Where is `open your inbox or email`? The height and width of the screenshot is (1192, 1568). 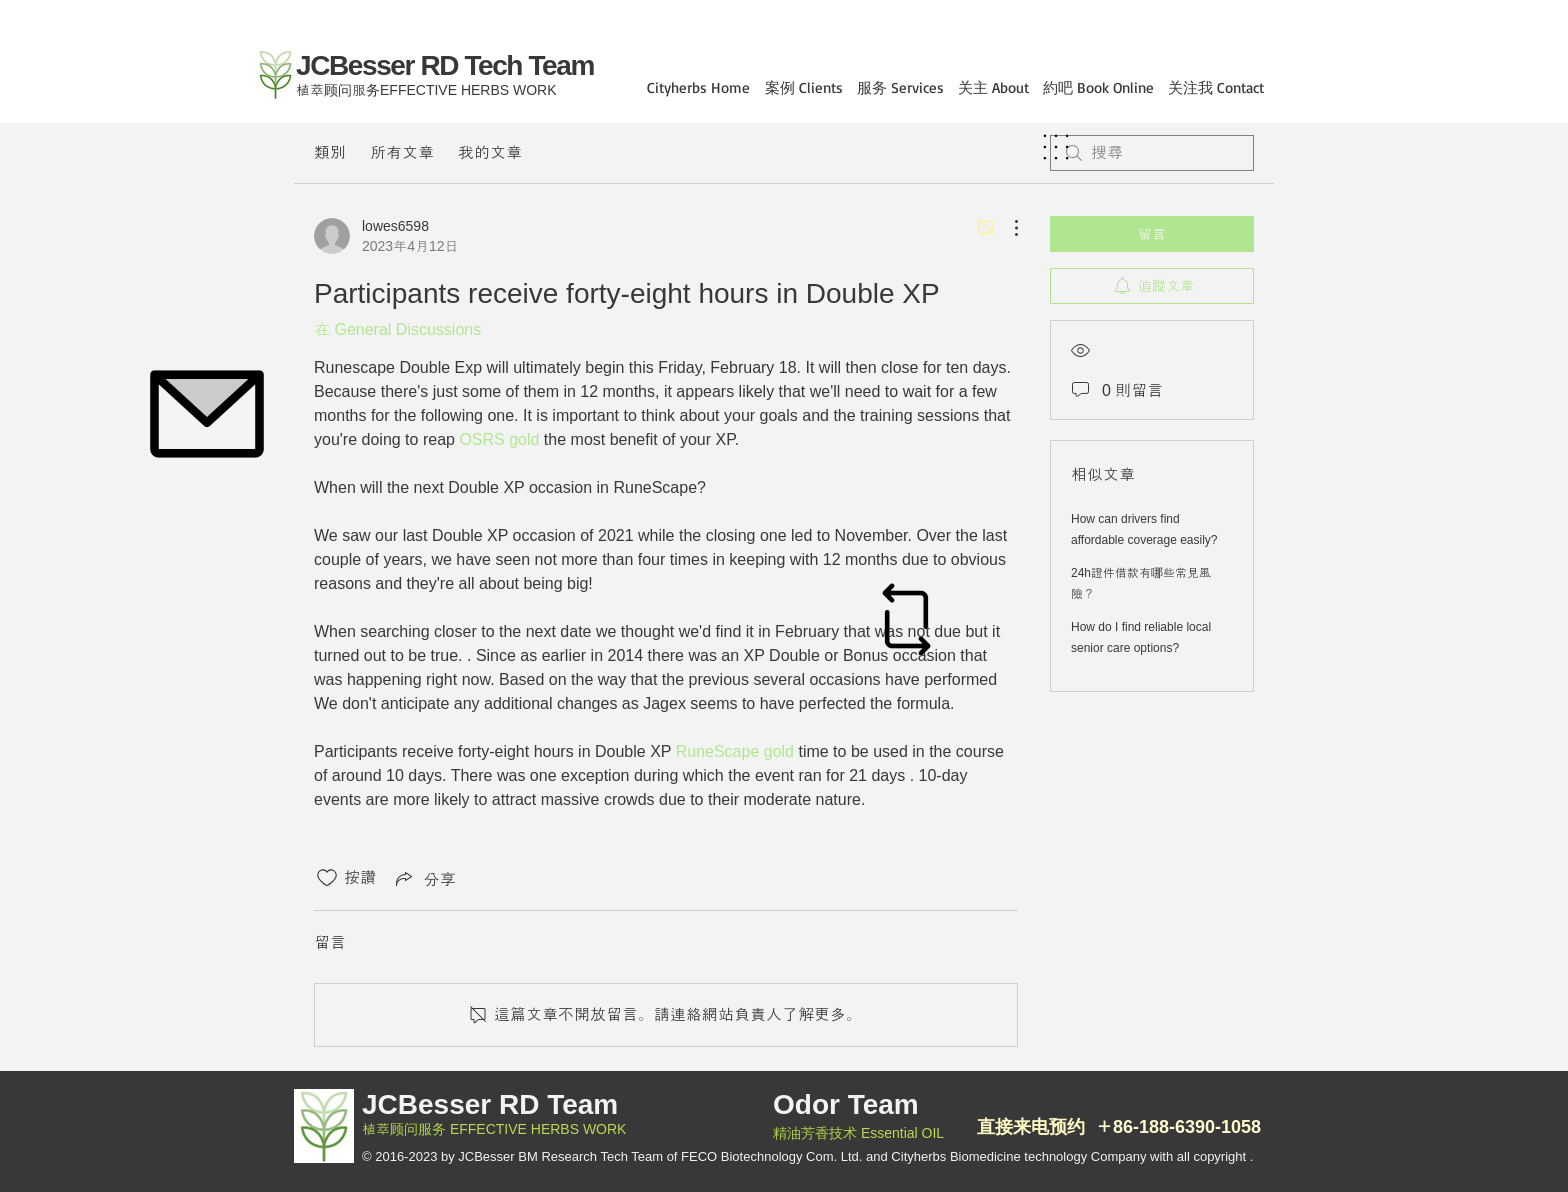 open your inbox or email is located at coordinates (207, 414).